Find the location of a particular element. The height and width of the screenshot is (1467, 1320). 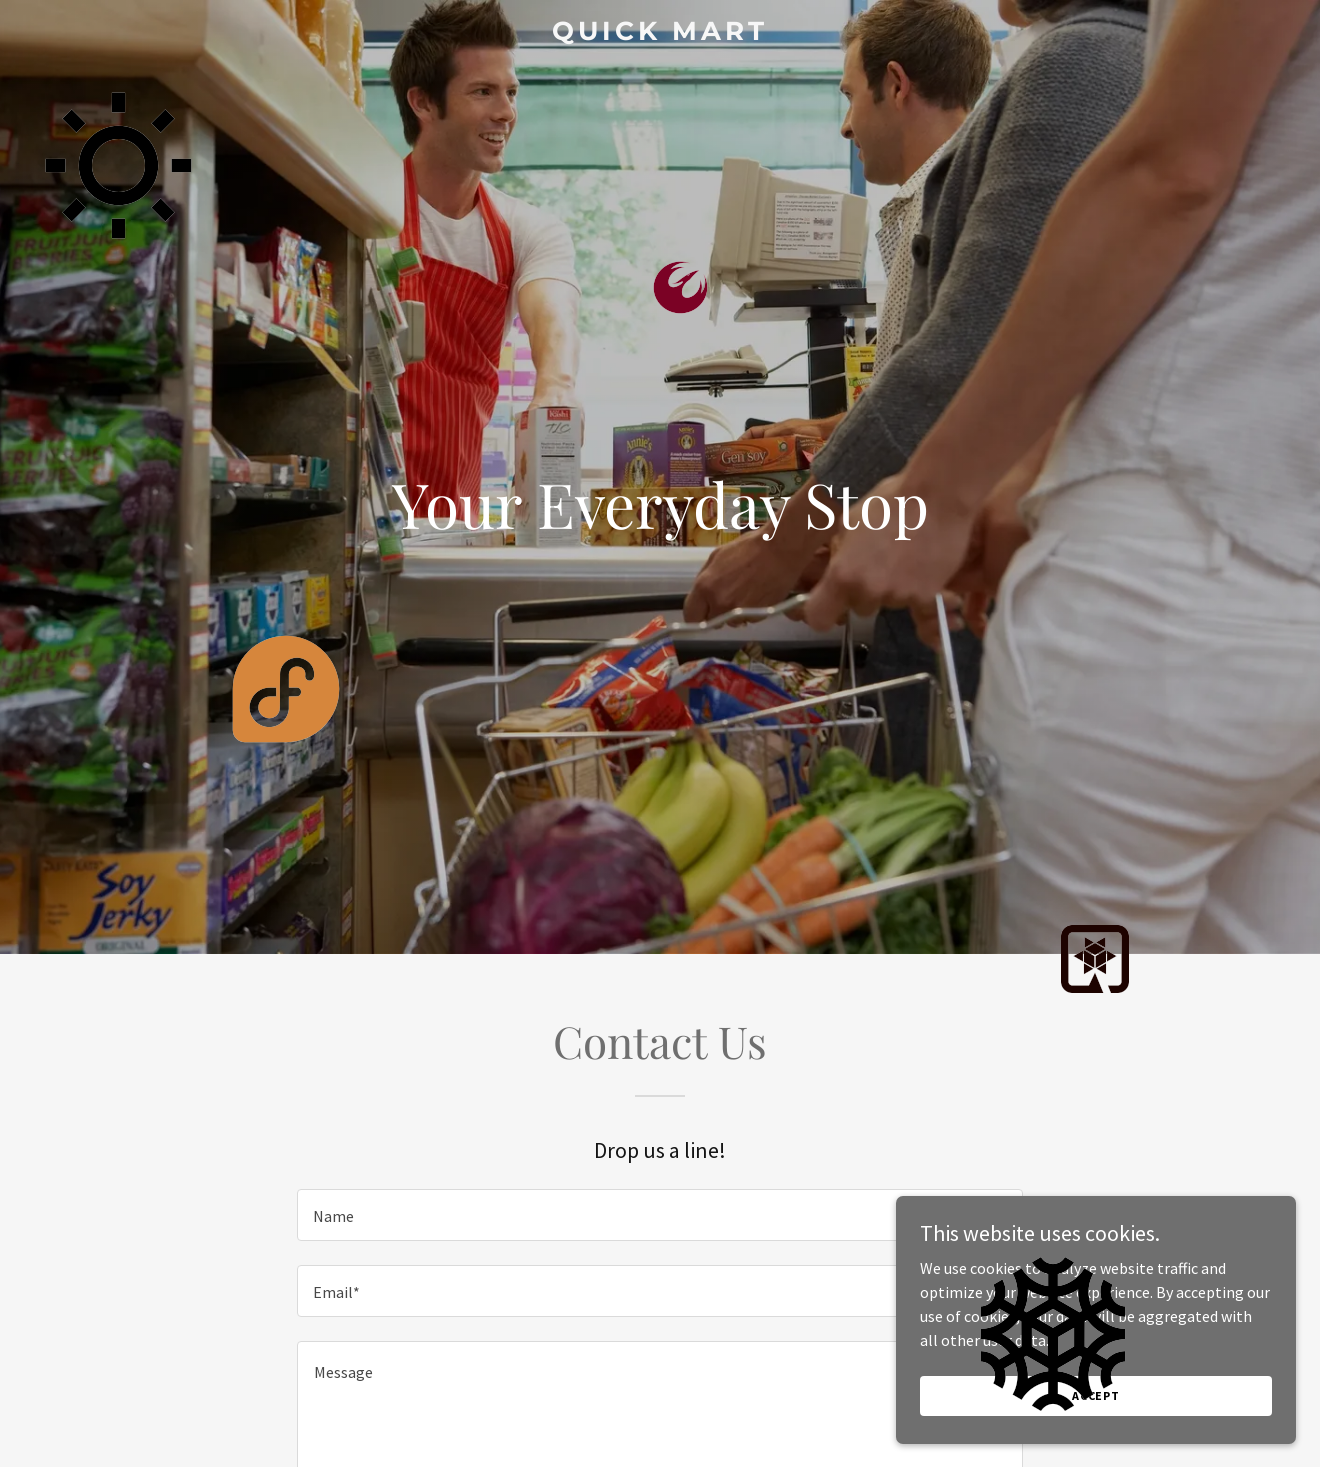

switch to light mode is located at coordinates (118, 165).